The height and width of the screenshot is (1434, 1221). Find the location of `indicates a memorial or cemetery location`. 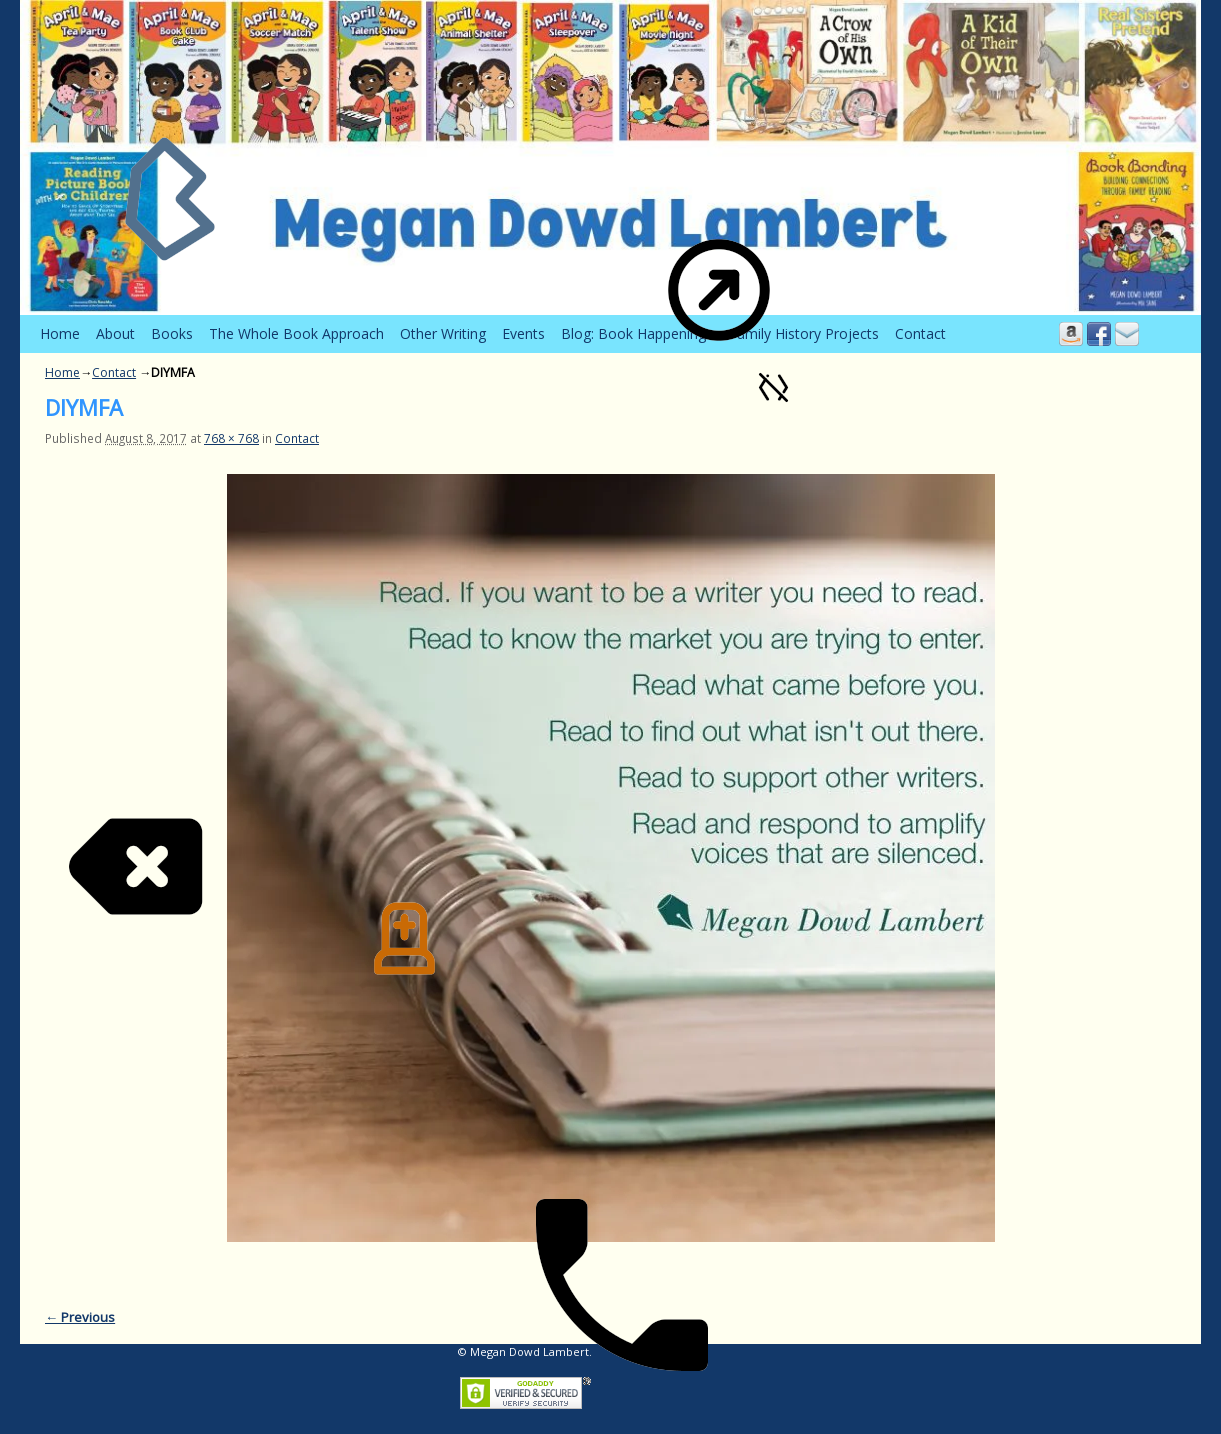

indicates a memorial or cemetery location is located at coordinates (404, 936).